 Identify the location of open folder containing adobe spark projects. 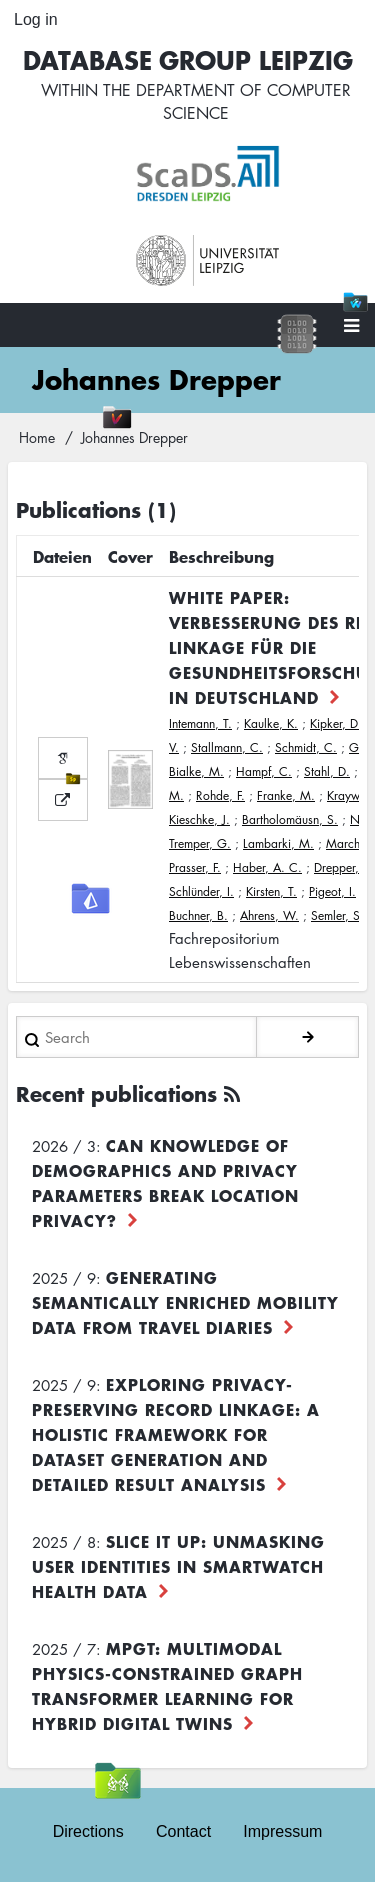
(73, 779).